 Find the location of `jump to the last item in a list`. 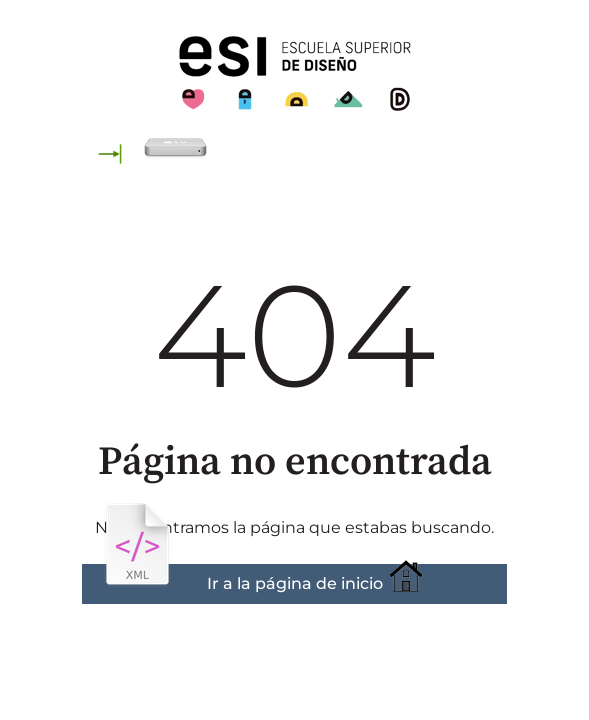

jump to the last item in a list is located at coordinates (110, 154).